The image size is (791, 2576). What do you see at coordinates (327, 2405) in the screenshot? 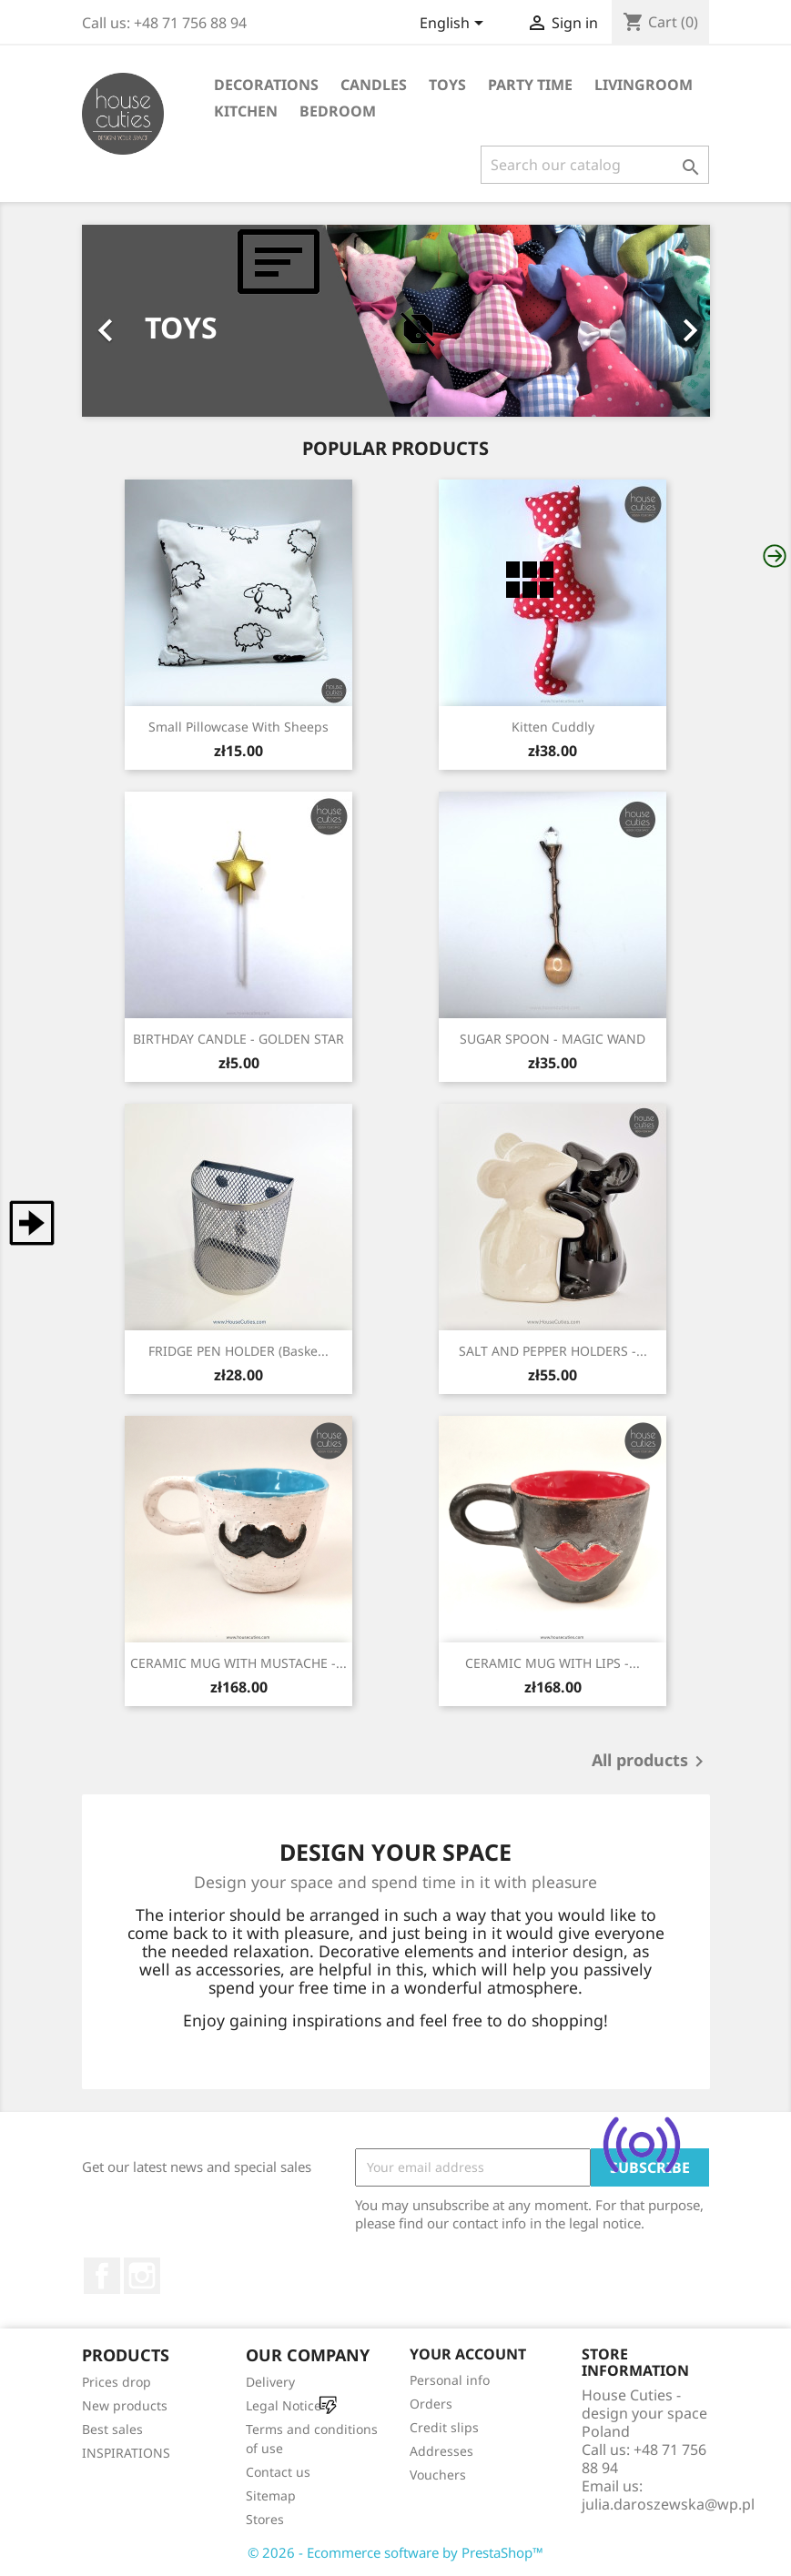
I see `configure github actions workflow` at bounding box center [327, 2405].